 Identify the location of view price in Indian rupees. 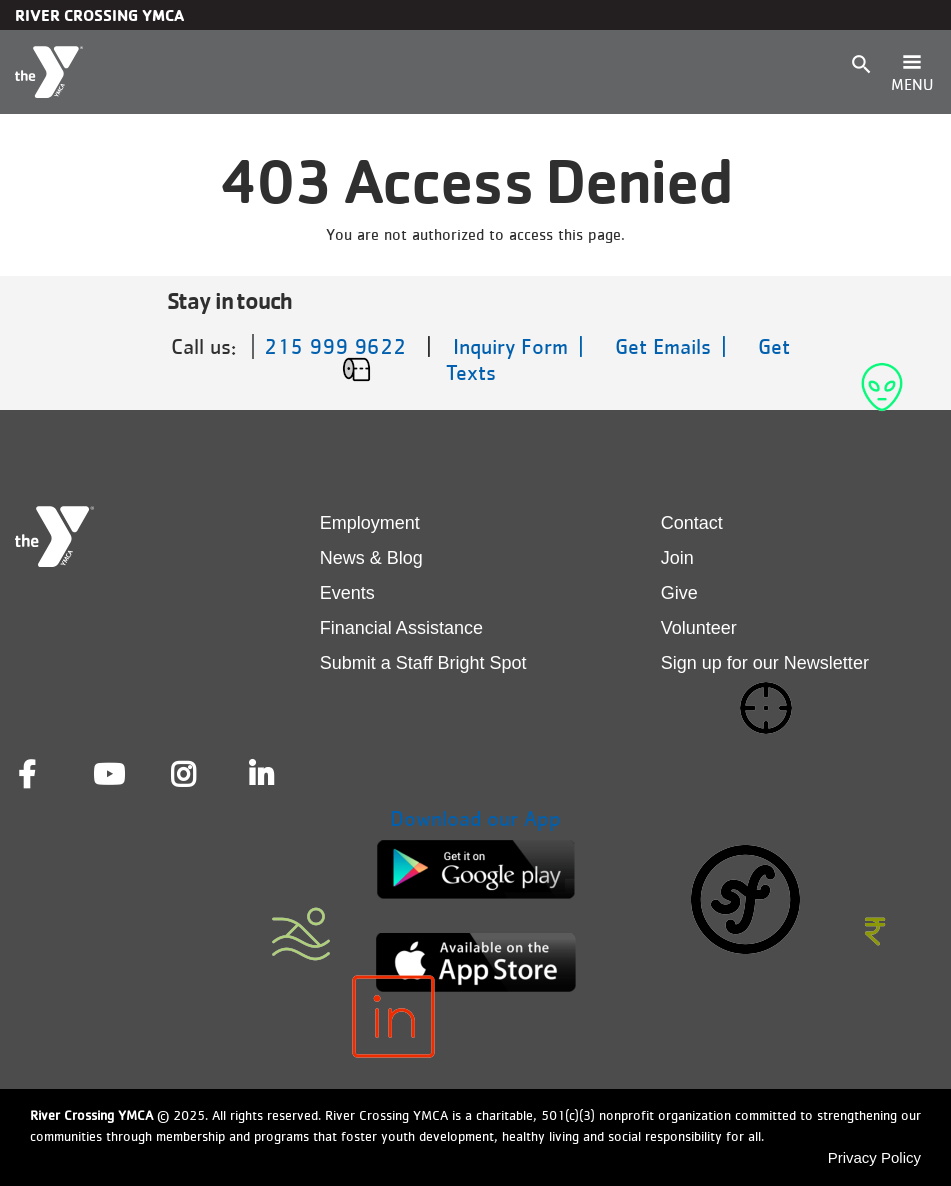
(874, 931).